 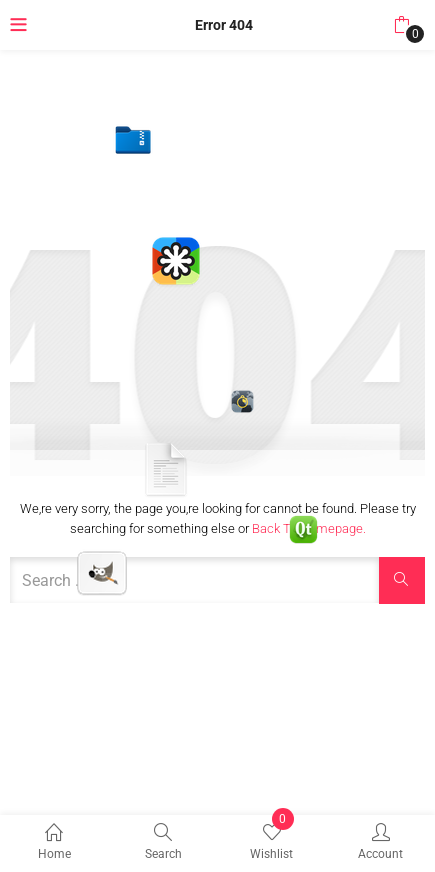 What do you see at coordinates (166, 470) in the screenshot?
I see `a plain text file` at bounding box center [166, 470].